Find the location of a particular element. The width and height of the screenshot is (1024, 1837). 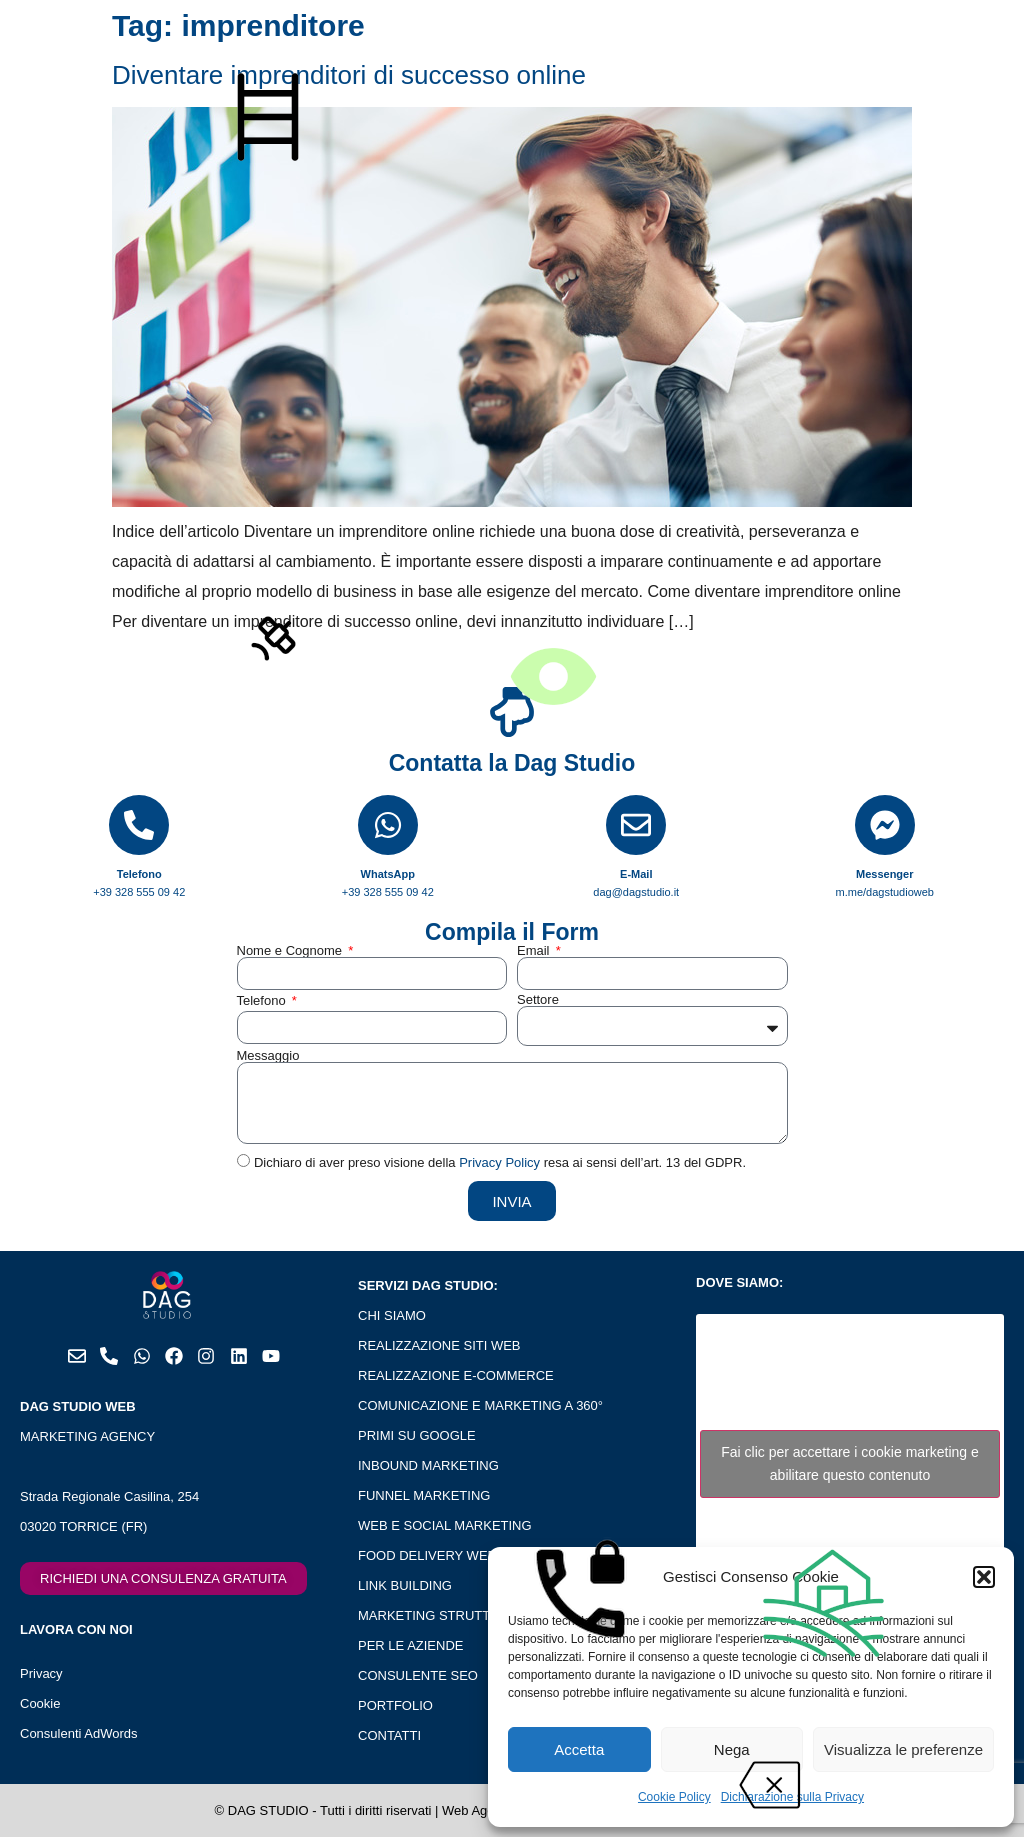

access satellite connection settings is located at coordinates (273, 638).